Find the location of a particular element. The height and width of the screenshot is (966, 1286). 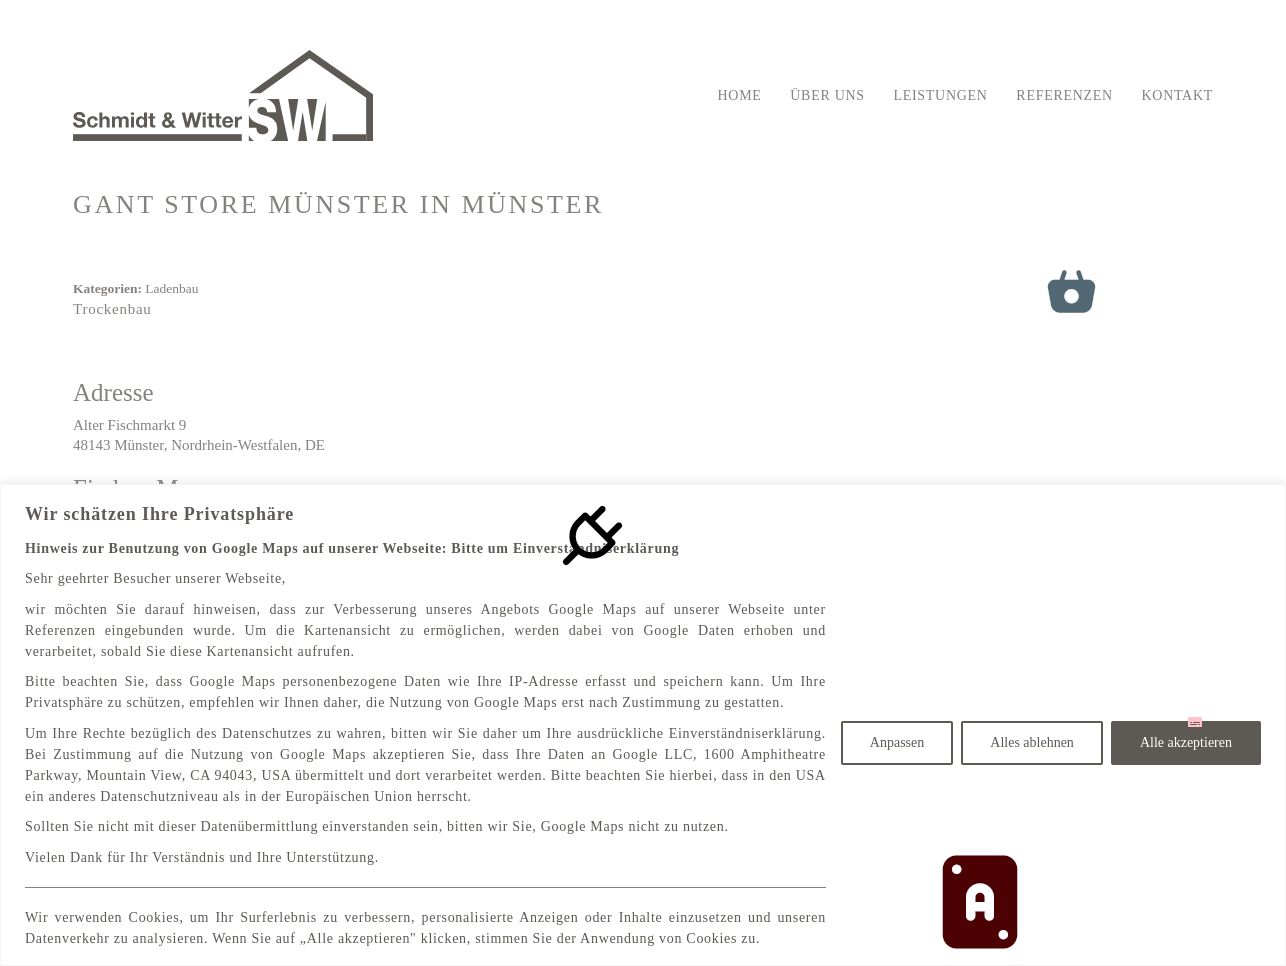

view shopping basket is located at coordinates (1071, 291).